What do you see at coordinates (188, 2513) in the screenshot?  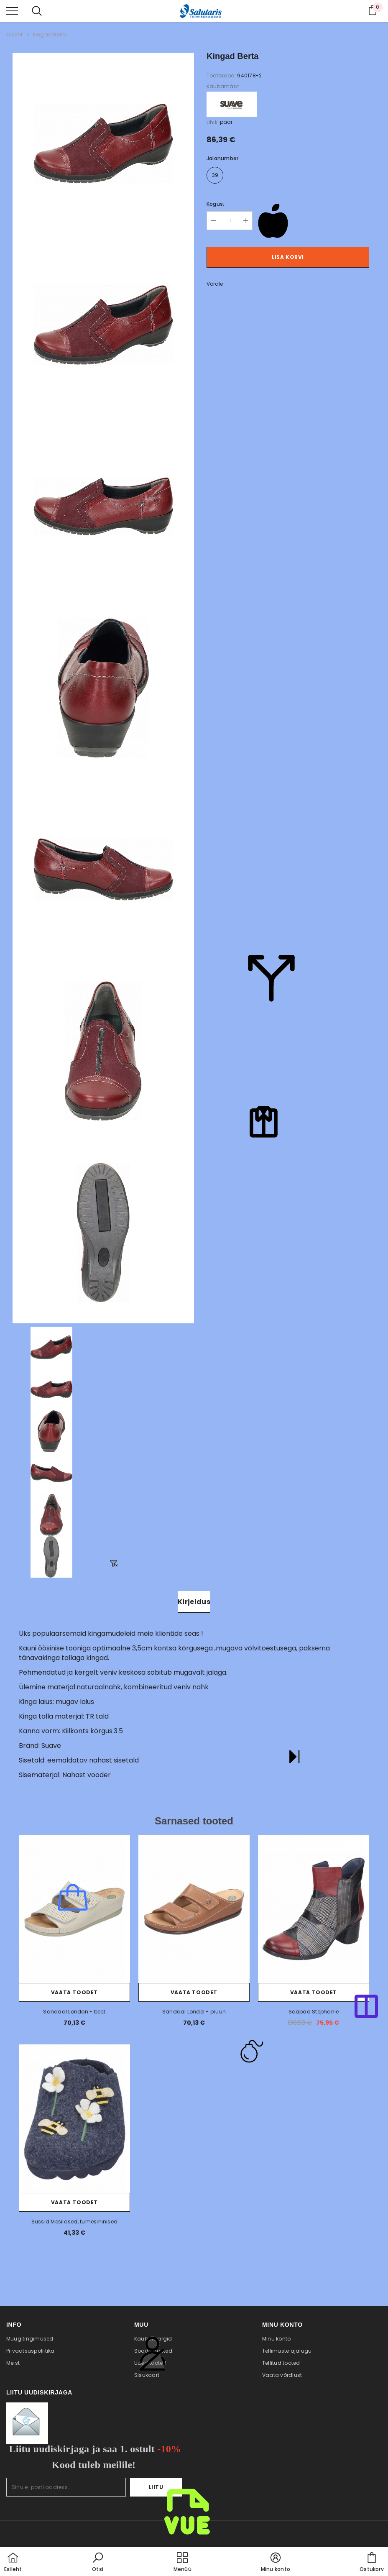 I see `vue.js file type indicator` at bounding box center [188, 2513].